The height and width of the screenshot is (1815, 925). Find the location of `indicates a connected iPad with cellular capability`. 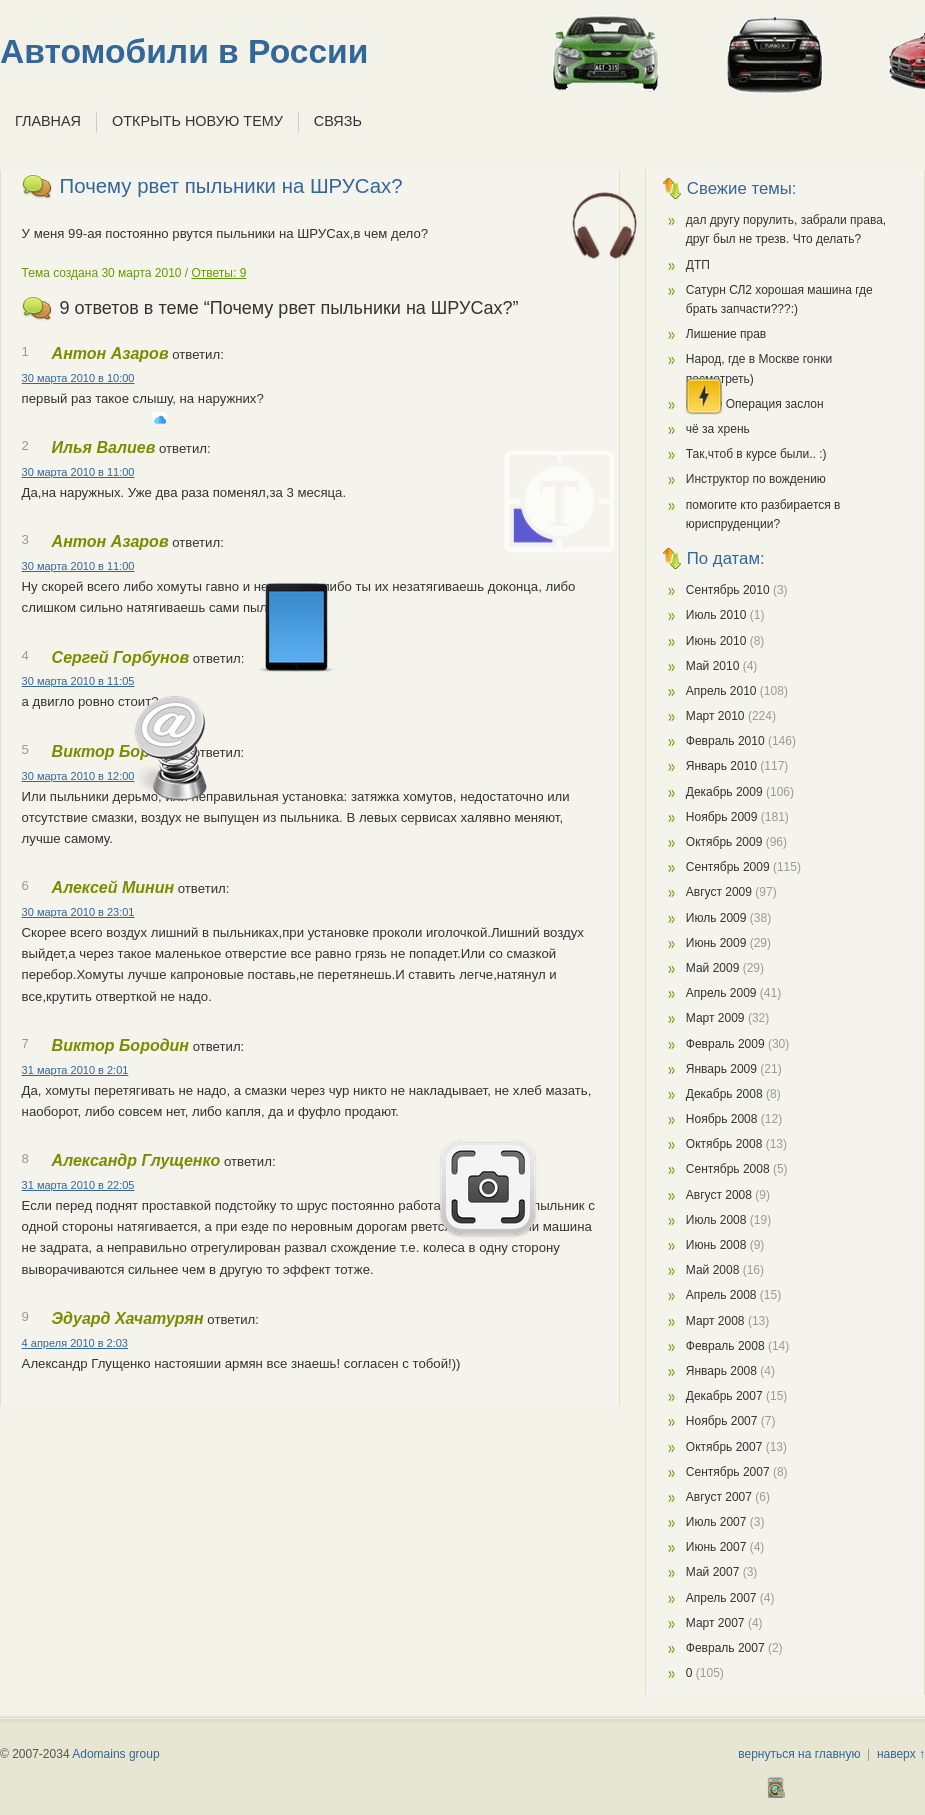

indicates a connected iPad with cellular capability is located at coordinates (296, 626).